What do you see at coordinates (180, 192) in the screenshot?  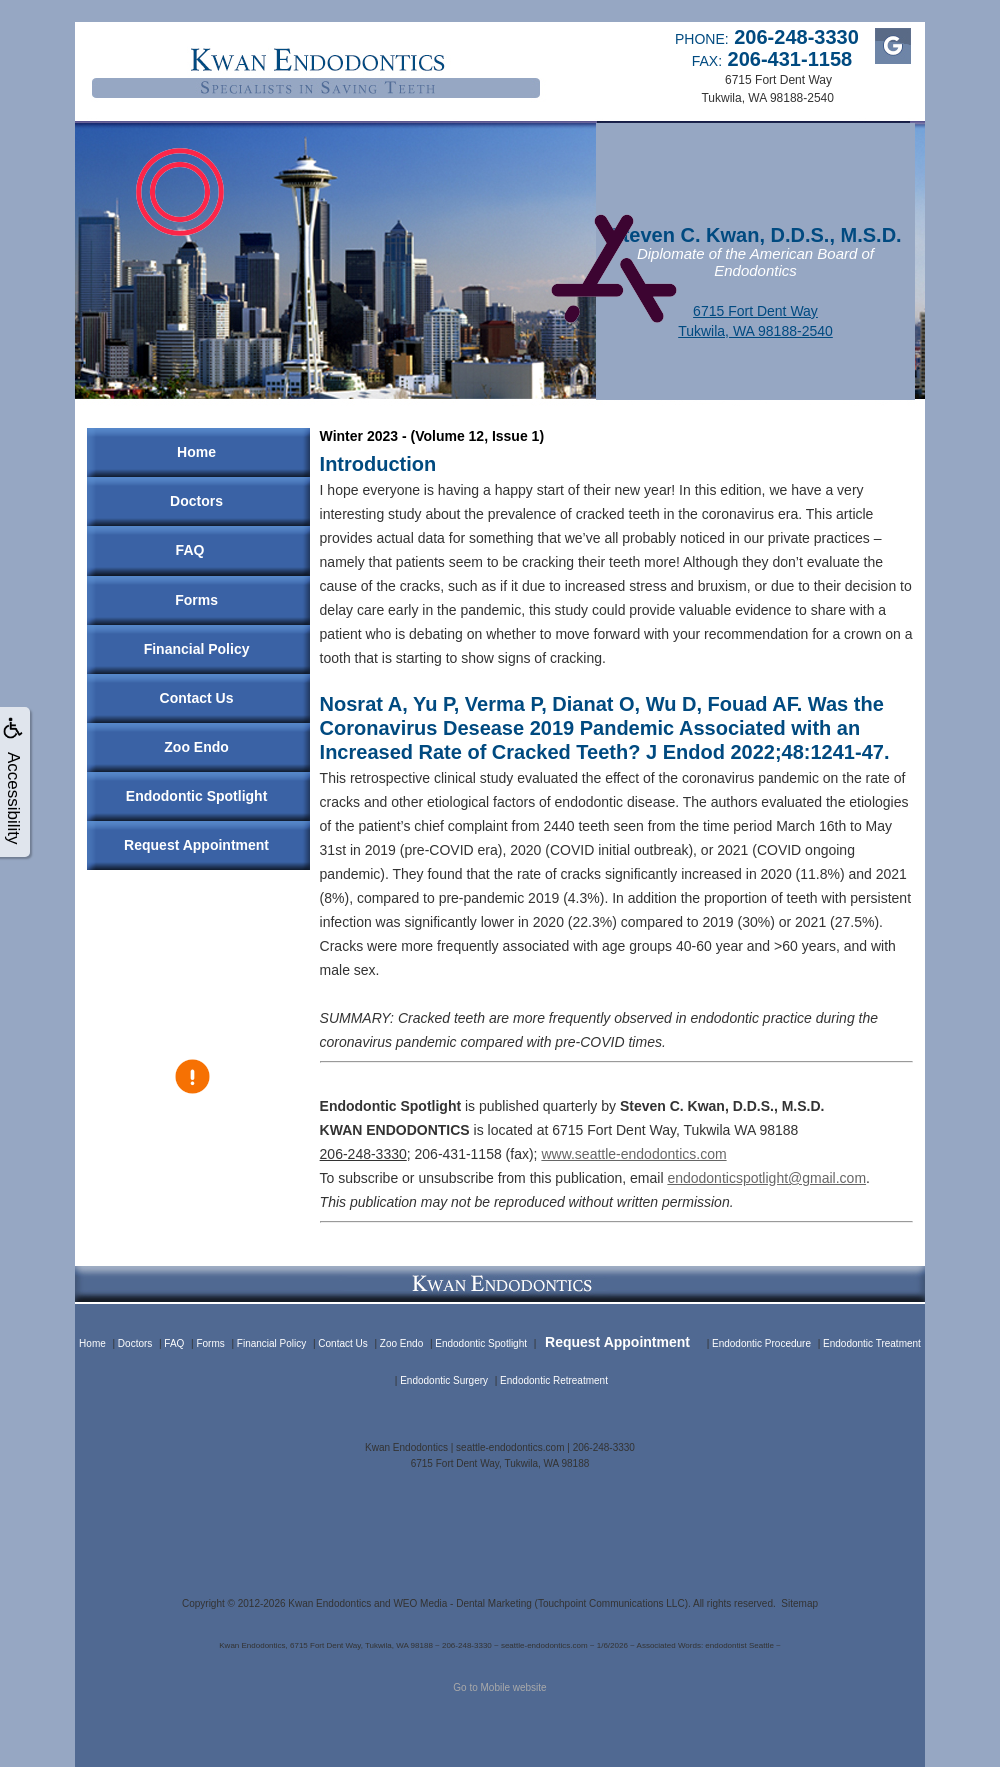 I see `start recording audio or video` at bounding box center [180, 192].